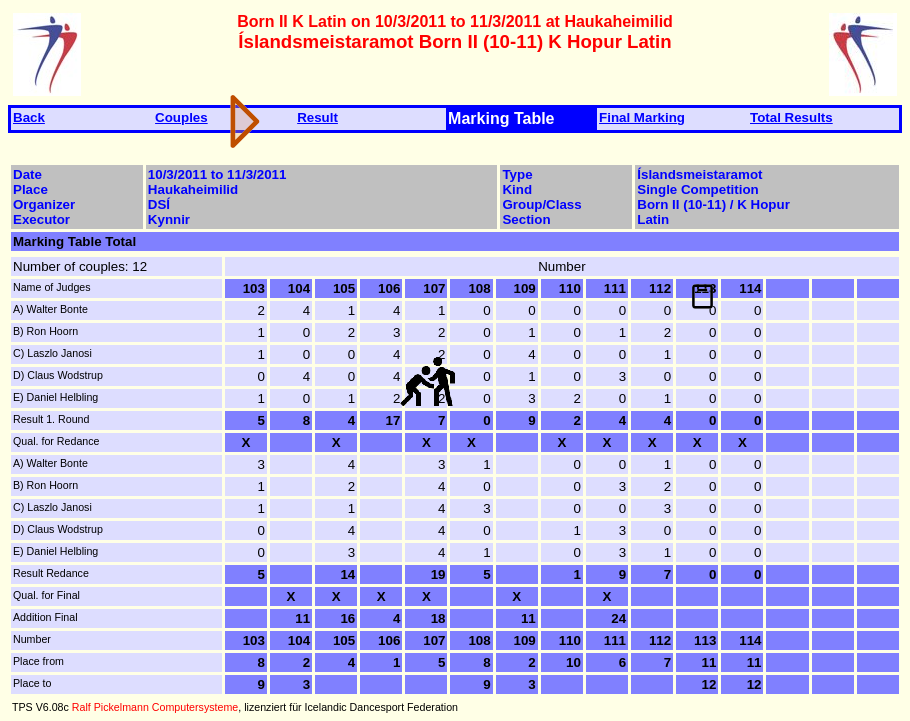 This screenshot has width=910, height=721. Describe the element at coordinates (427, 383) in the screenshot. I see `access kabaddi sports content or scores` at that location.